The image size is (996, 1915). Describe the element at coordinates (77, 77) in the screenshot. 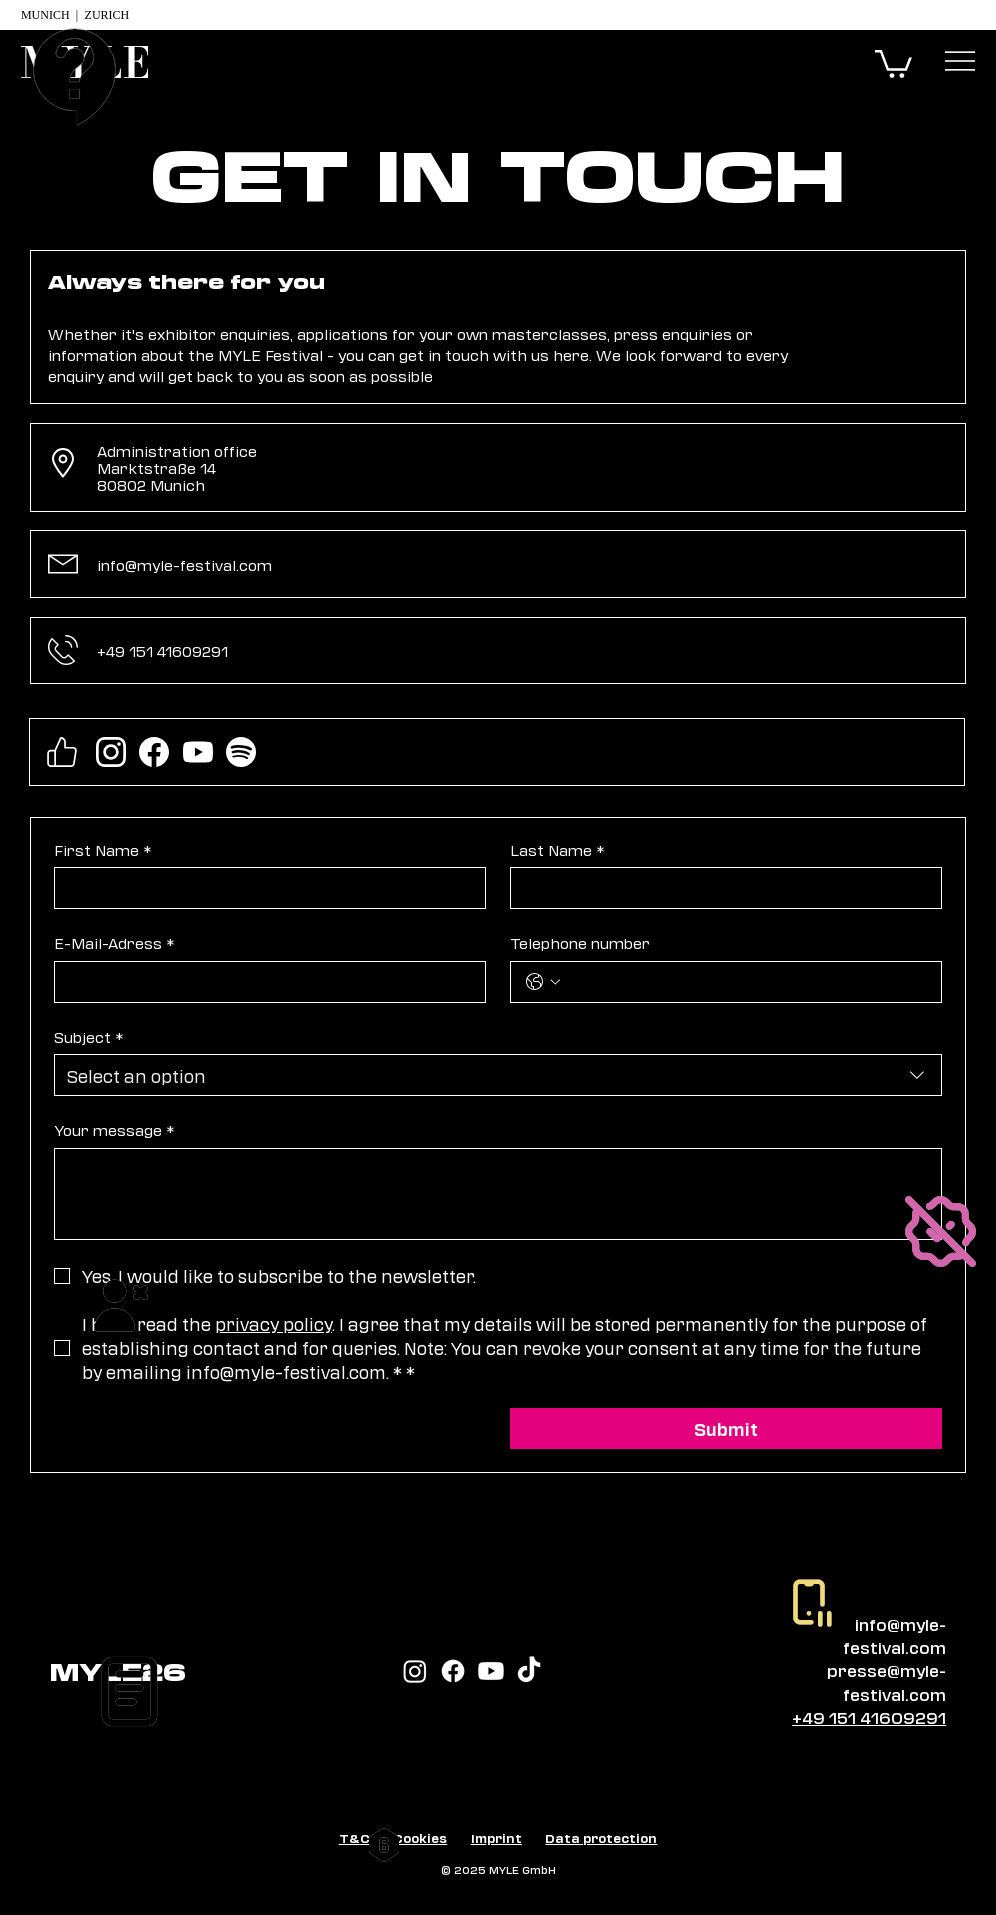

I see `contact customer support` at that location.